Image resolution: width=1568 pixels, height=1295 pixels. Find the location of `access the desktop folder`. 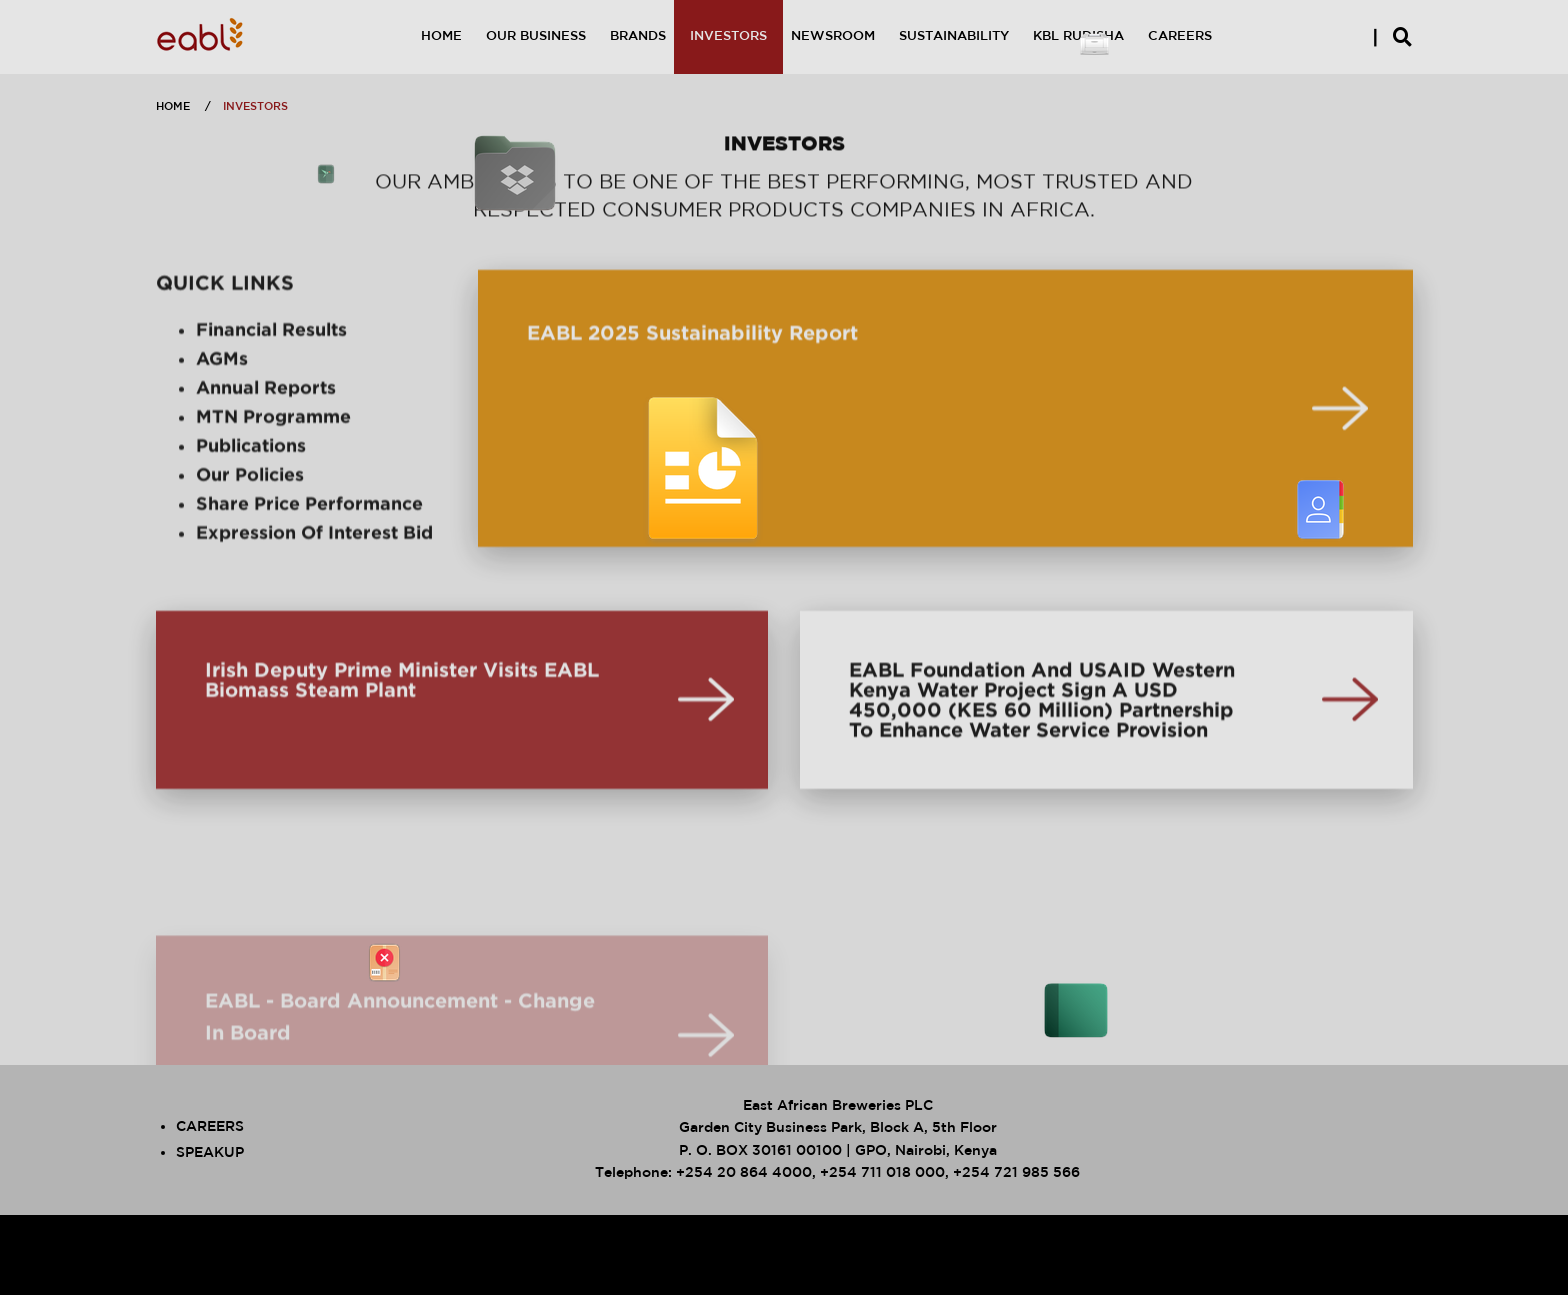

access the desktop folder is located at coordinates (1076, 1008).